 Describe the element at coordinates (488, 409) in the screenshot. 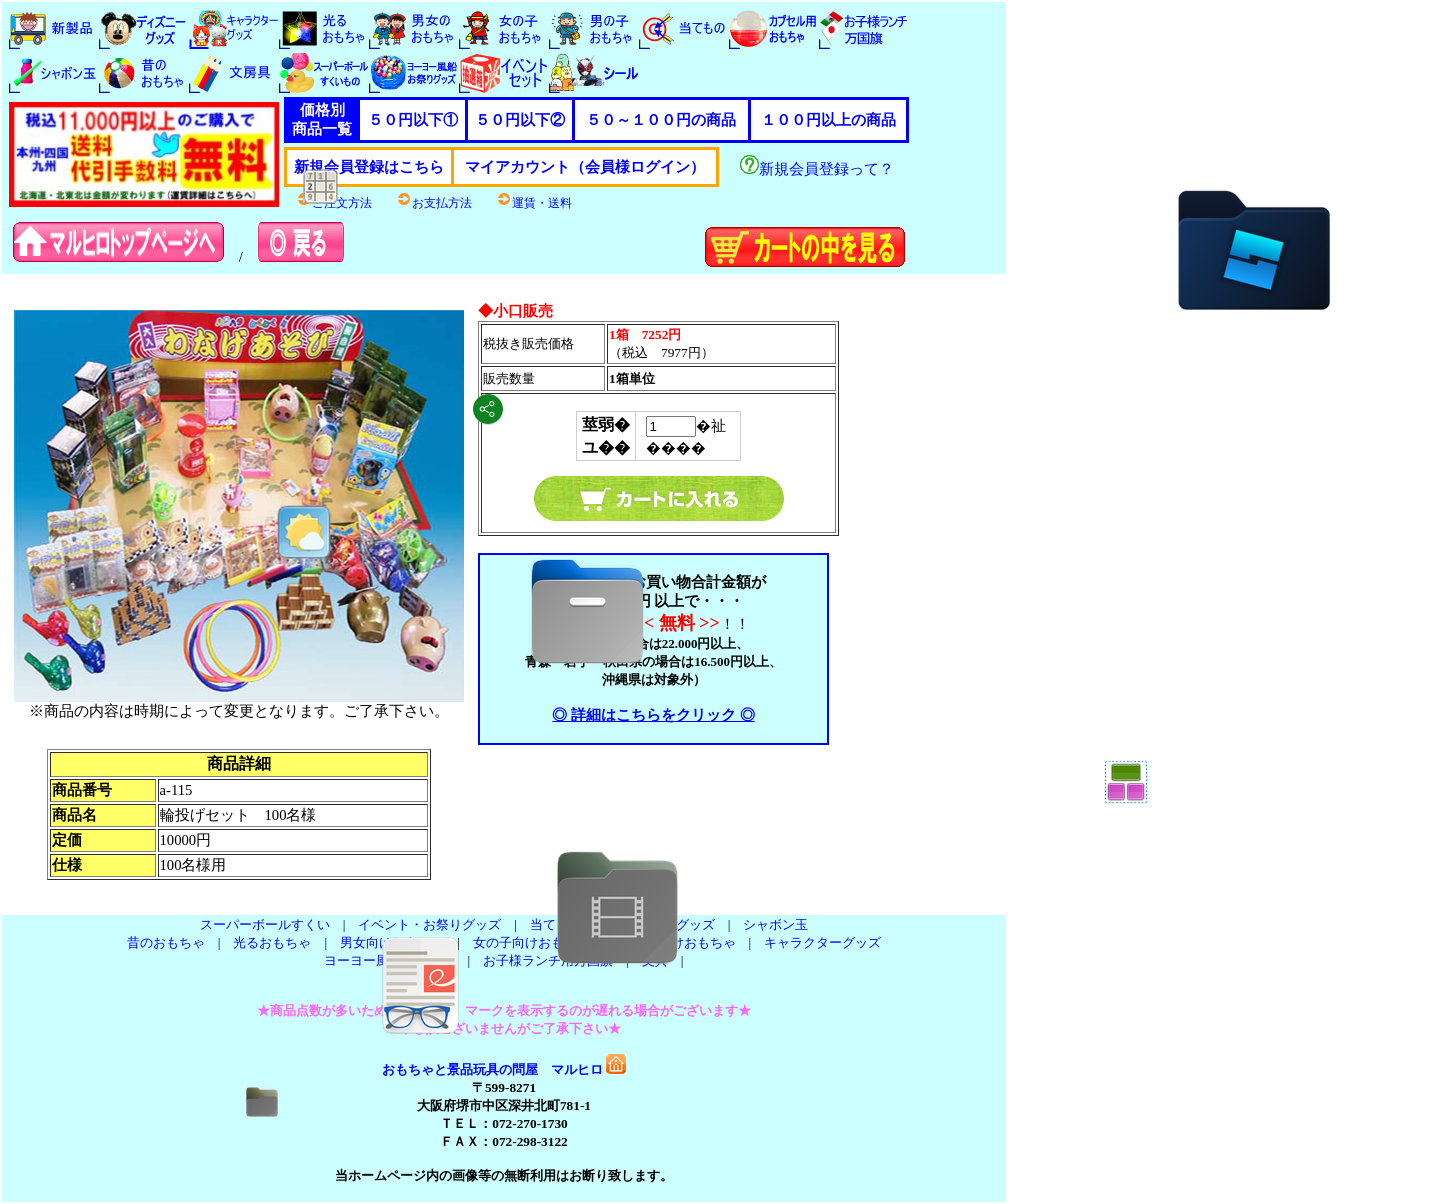

I see `indicates a shared file or folder` at that location.